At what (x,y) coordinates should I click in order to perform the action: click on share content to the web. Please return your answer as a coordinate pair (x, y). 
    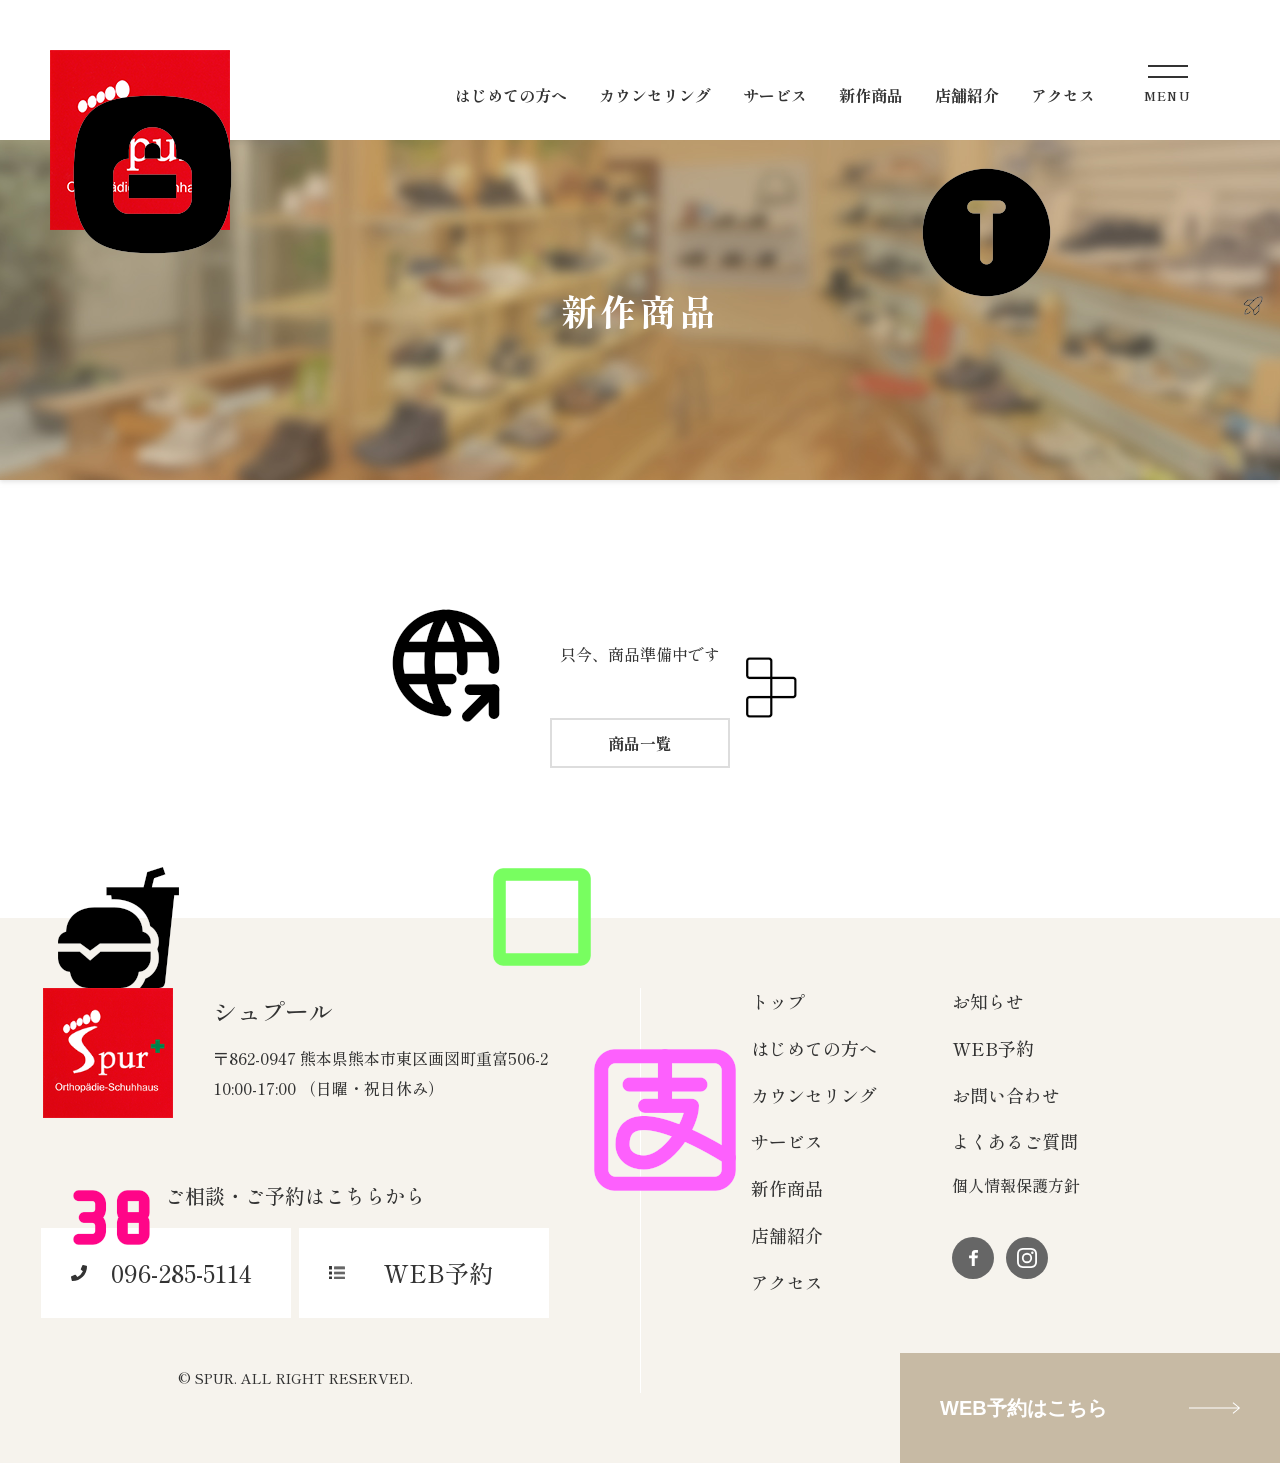
    Looking at the image, I should click on (446, 663).